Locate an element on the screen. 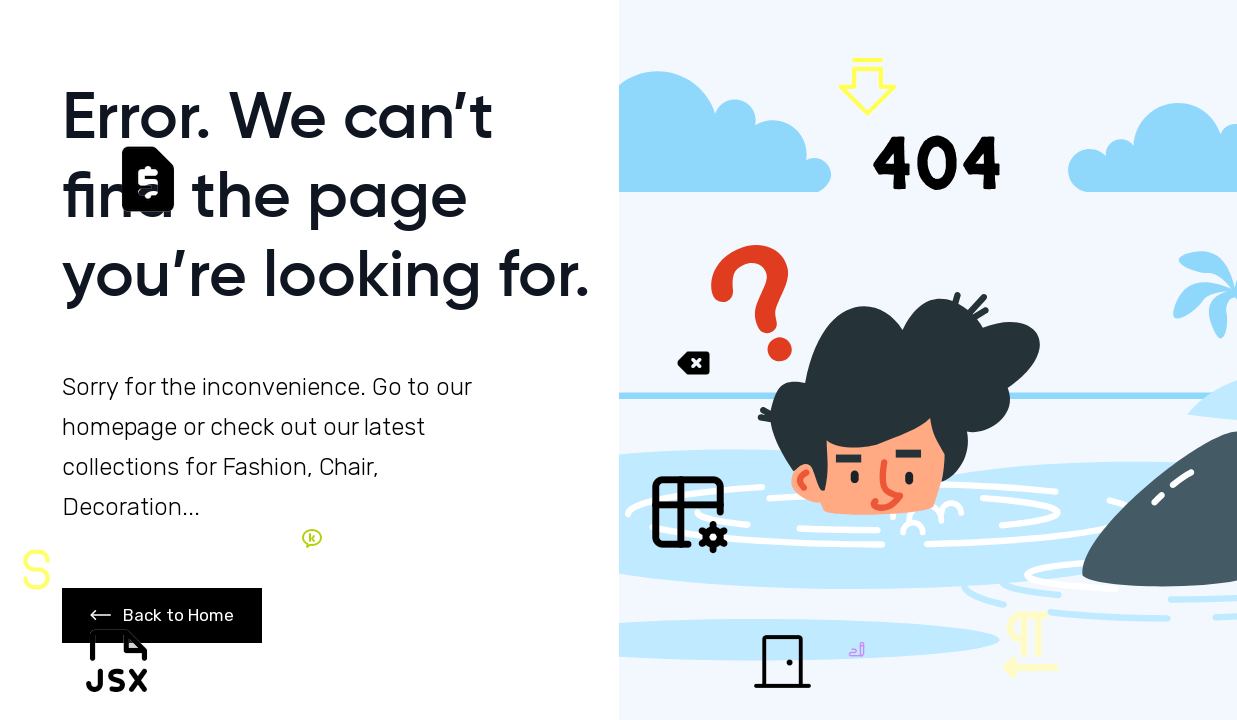 The height and width of the screenshot is (720, 1237). view invoice or payment request is located at coordinates (148, 179).